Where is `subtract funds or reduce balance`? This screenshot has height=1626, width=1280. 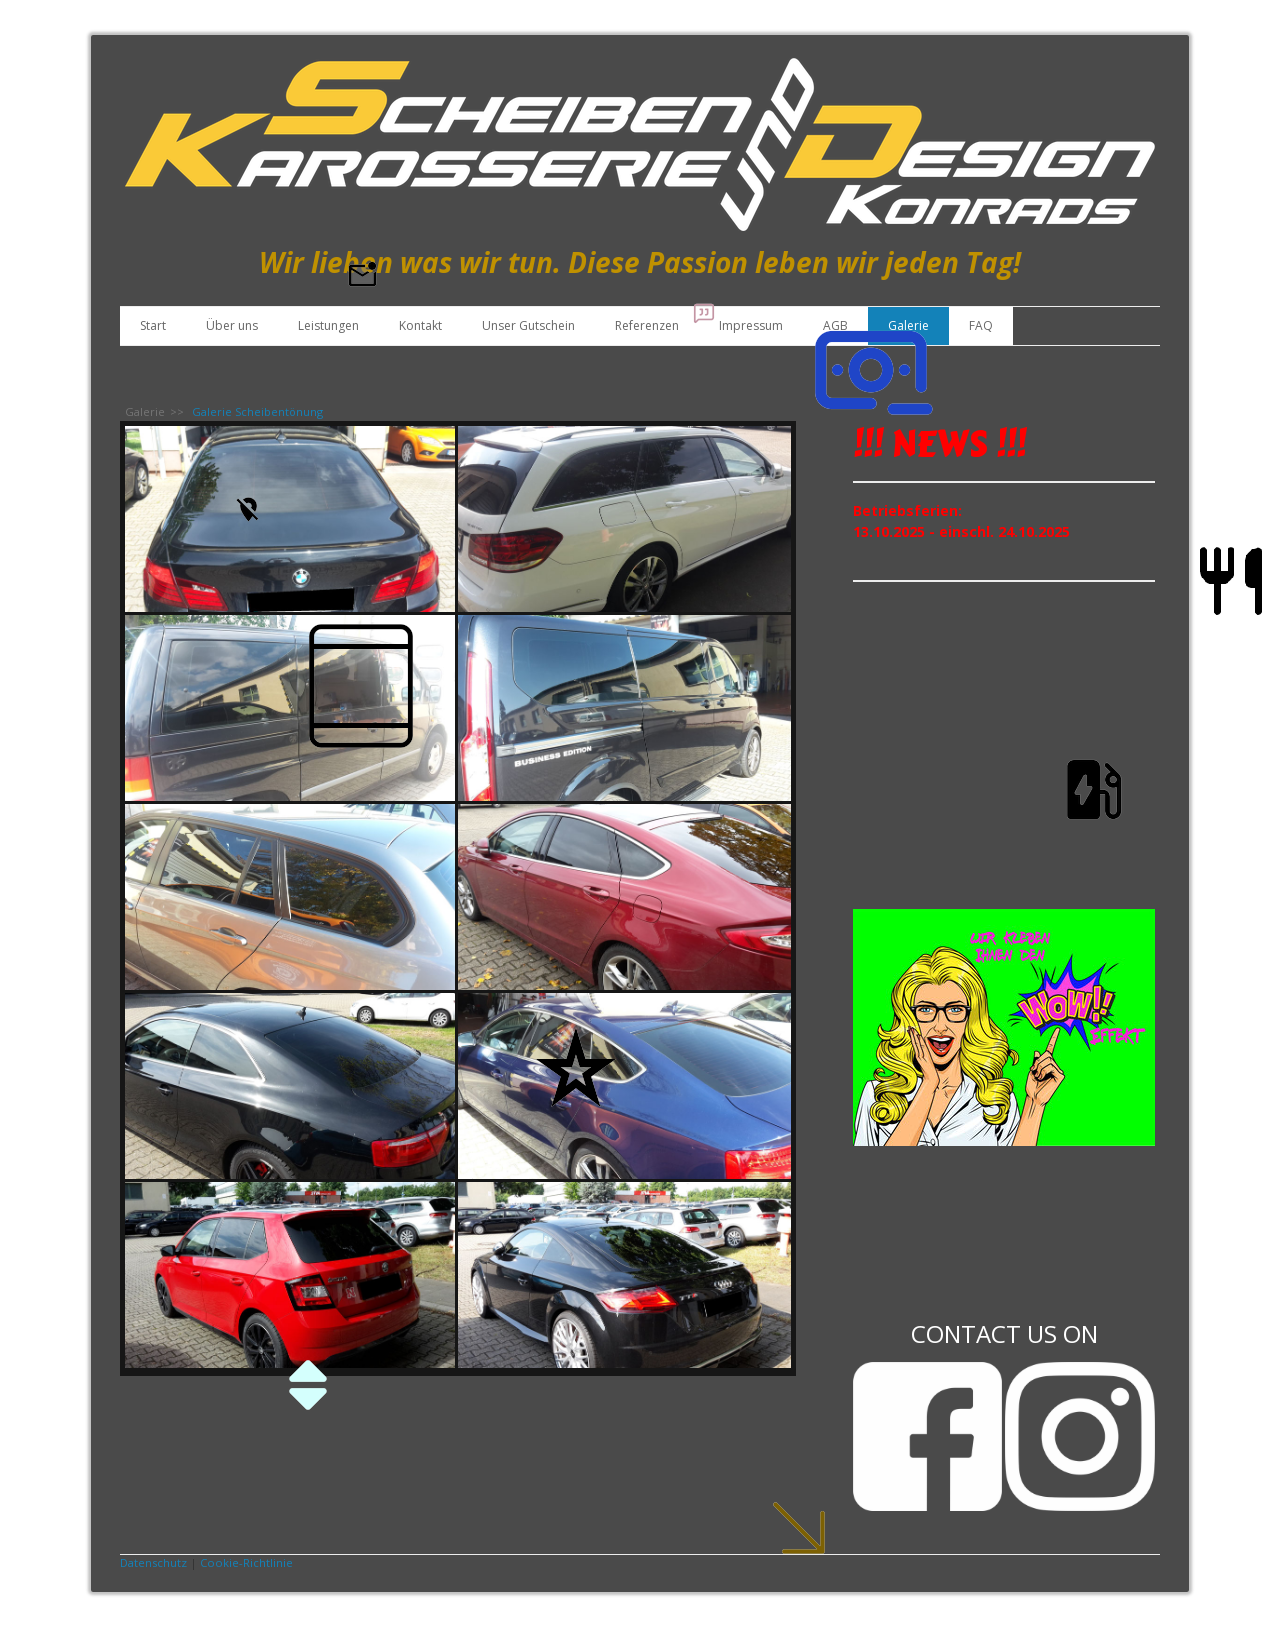
subtract funds or reduce balance is located at coordinates (871, 370).